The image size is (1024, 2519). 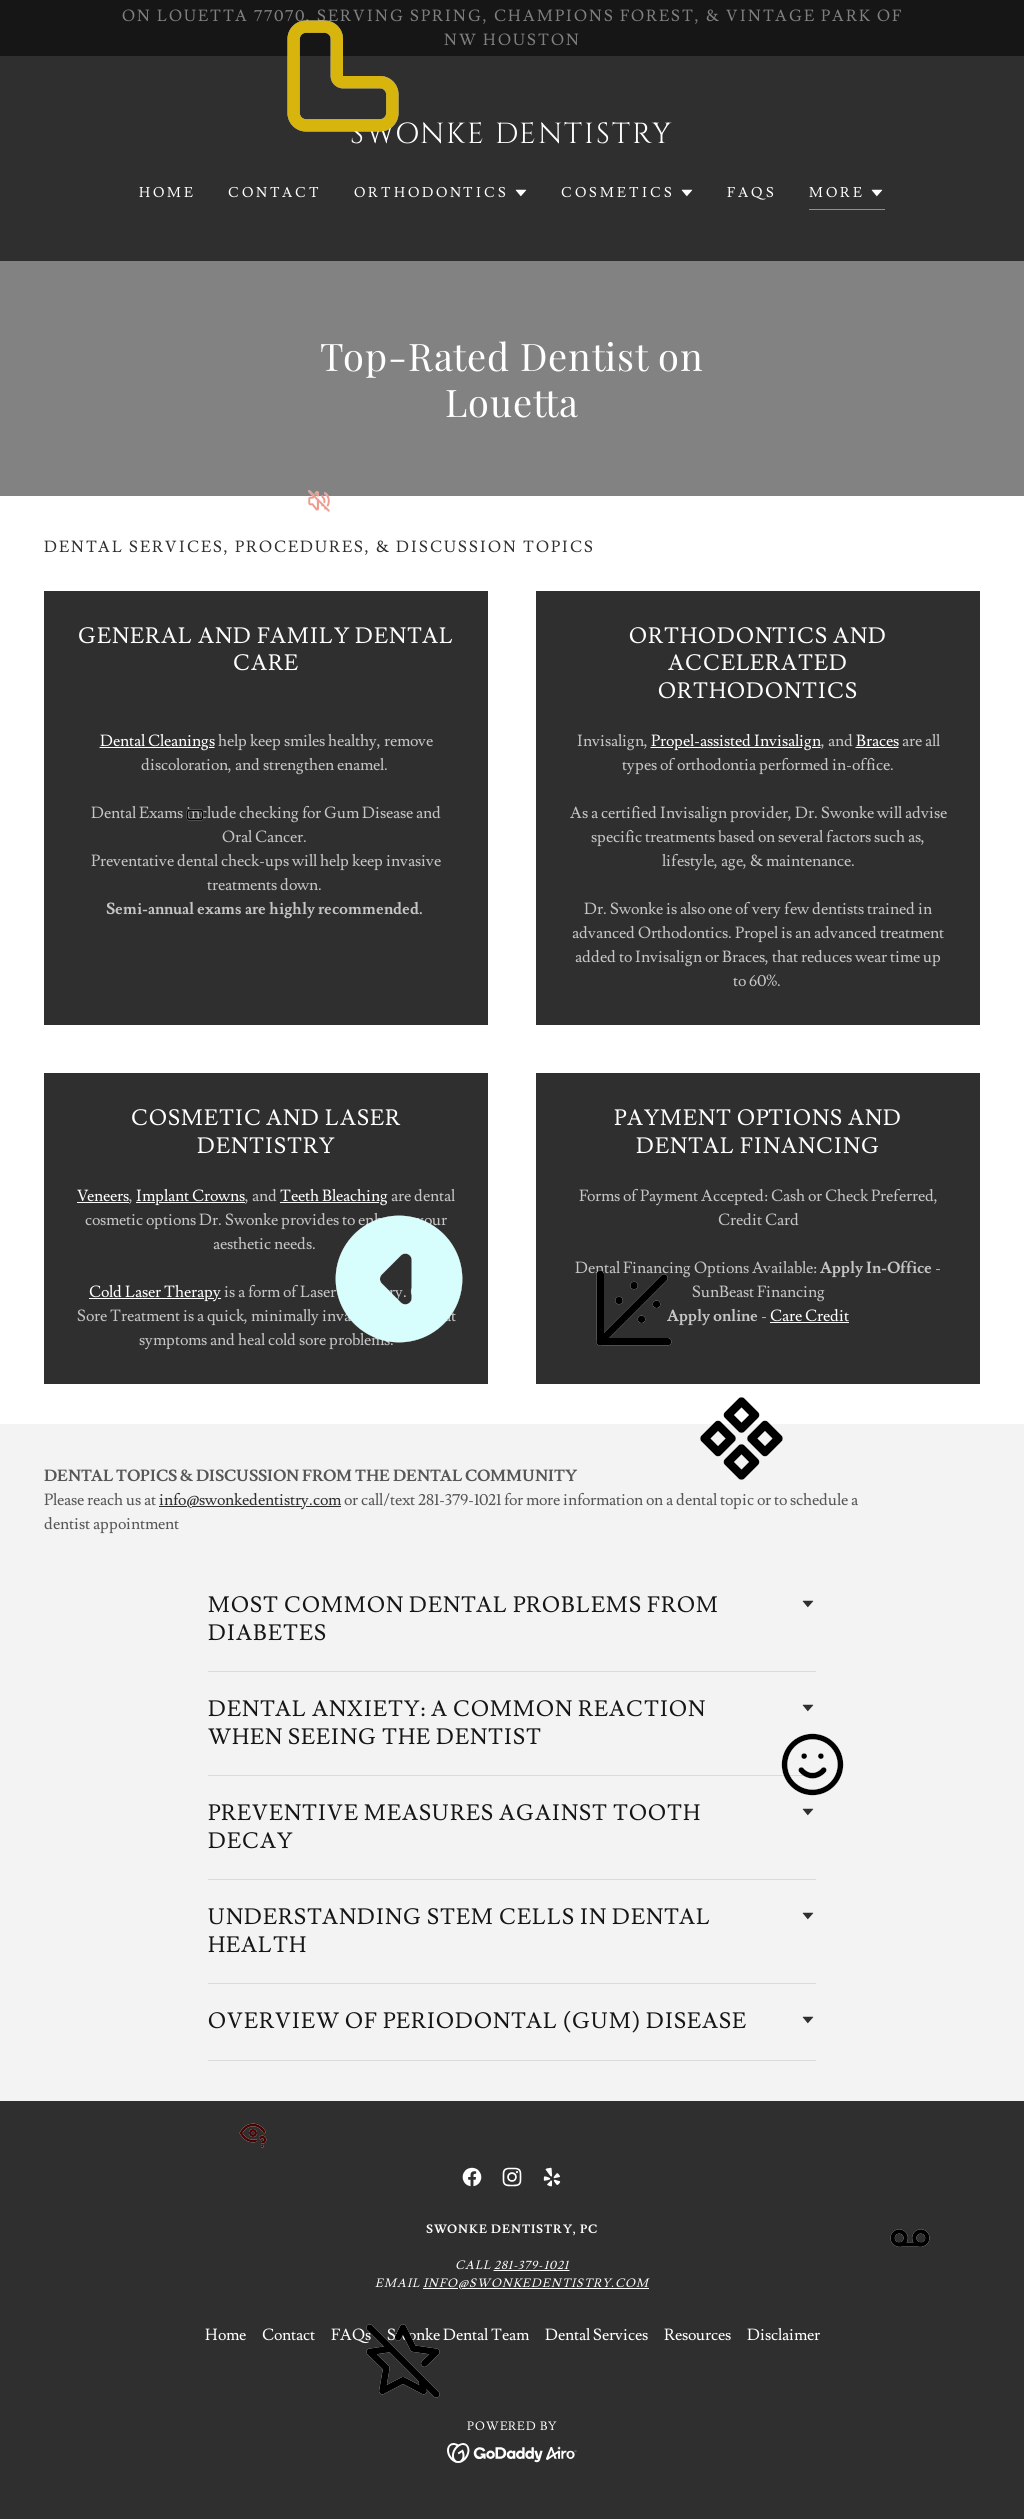 What do you see at coordinates (812, 1764) in the screenshot?
I see `add an emoji or reaction` at bounding box center [812, 1764].